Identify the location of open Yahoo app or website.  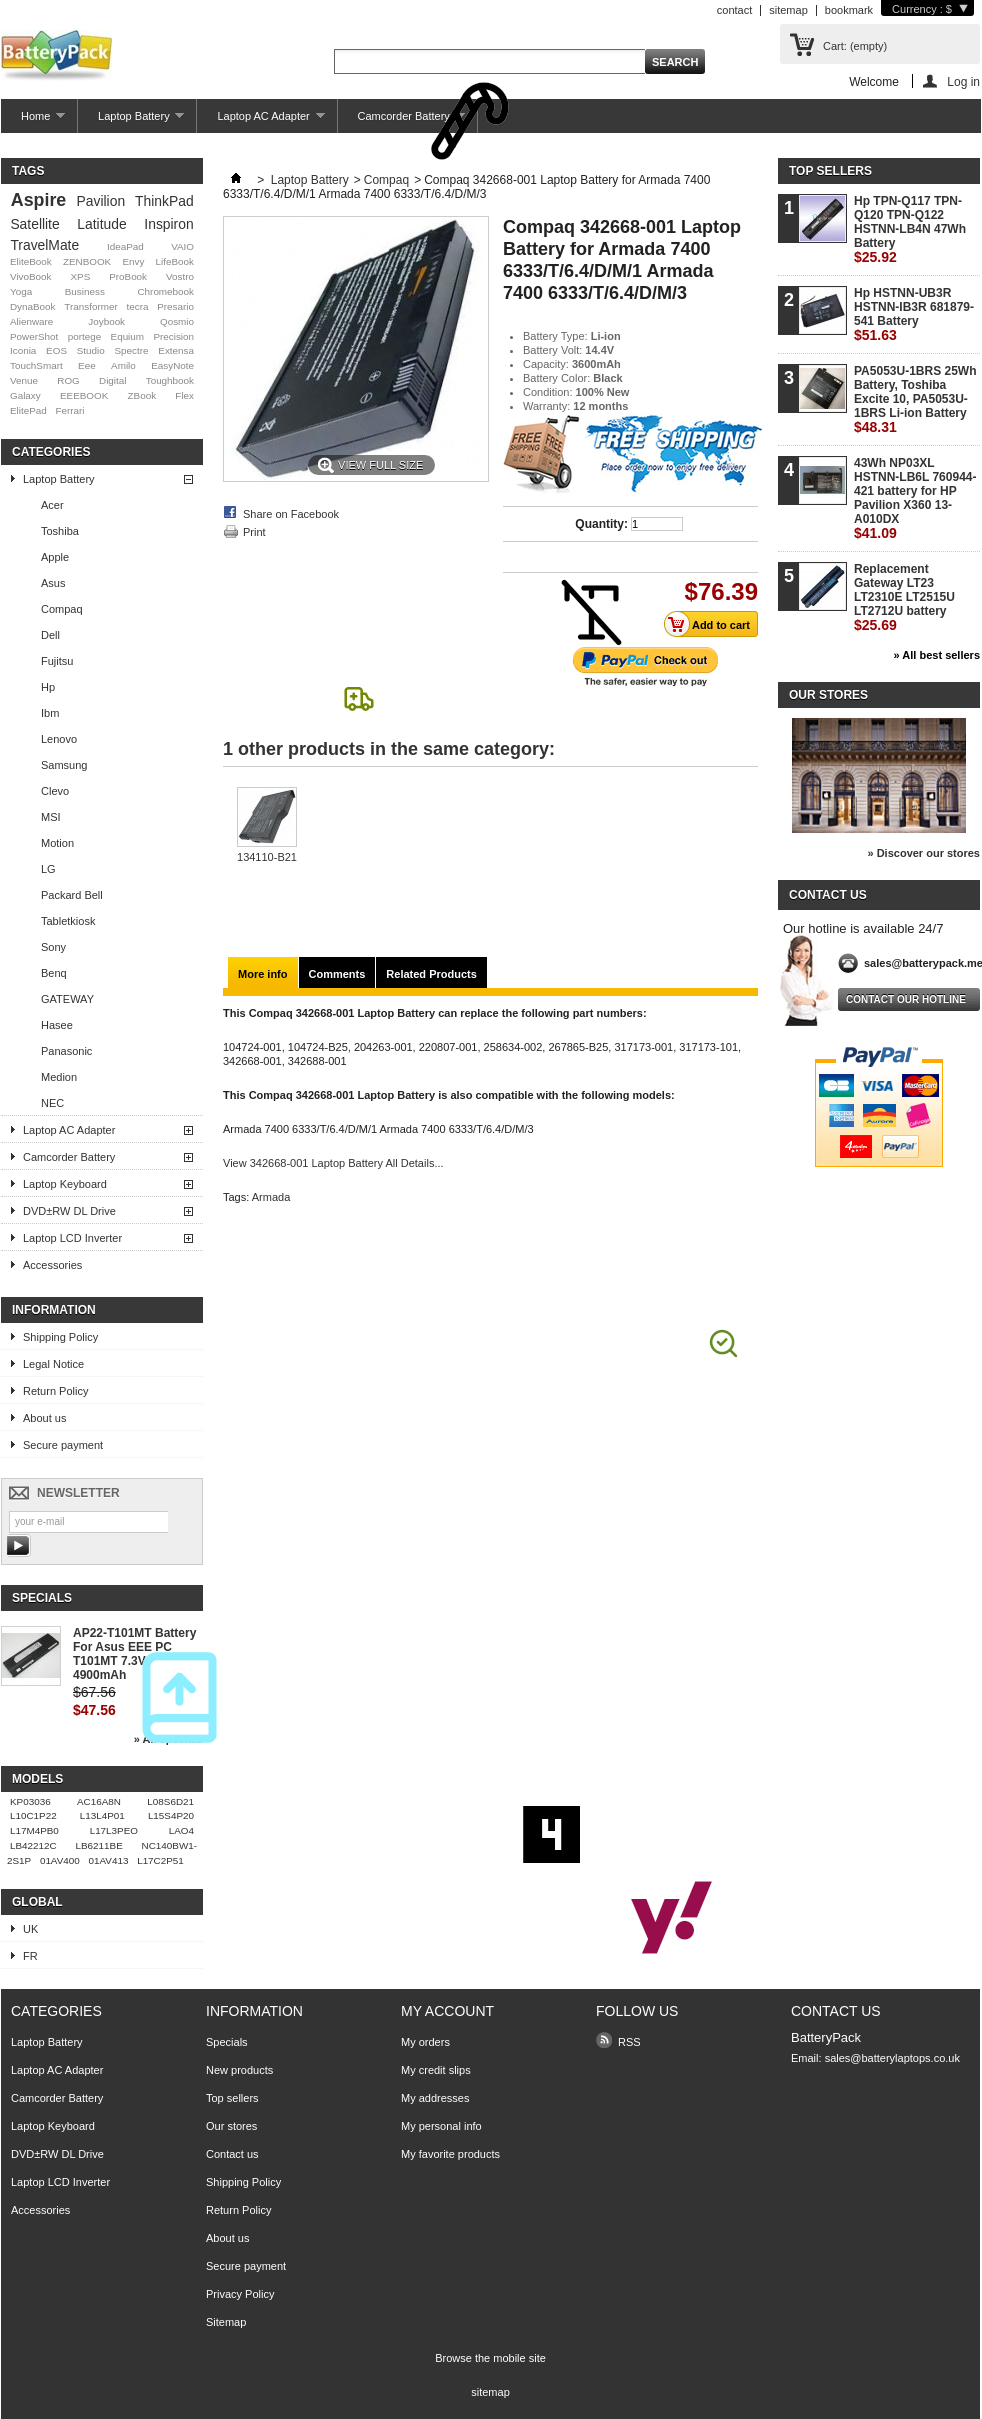
(671, 1917).